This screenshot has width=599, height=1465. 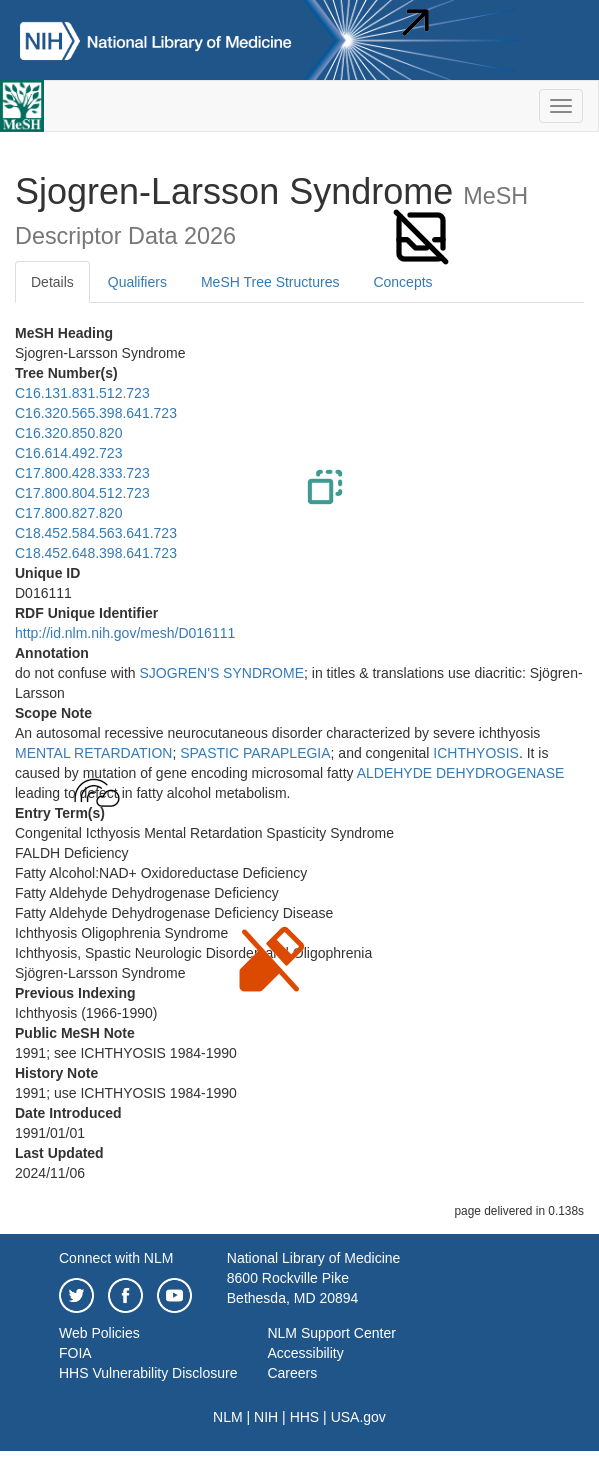 I want to click on inbox disabled or unavailable, so click(x=421, y=237).